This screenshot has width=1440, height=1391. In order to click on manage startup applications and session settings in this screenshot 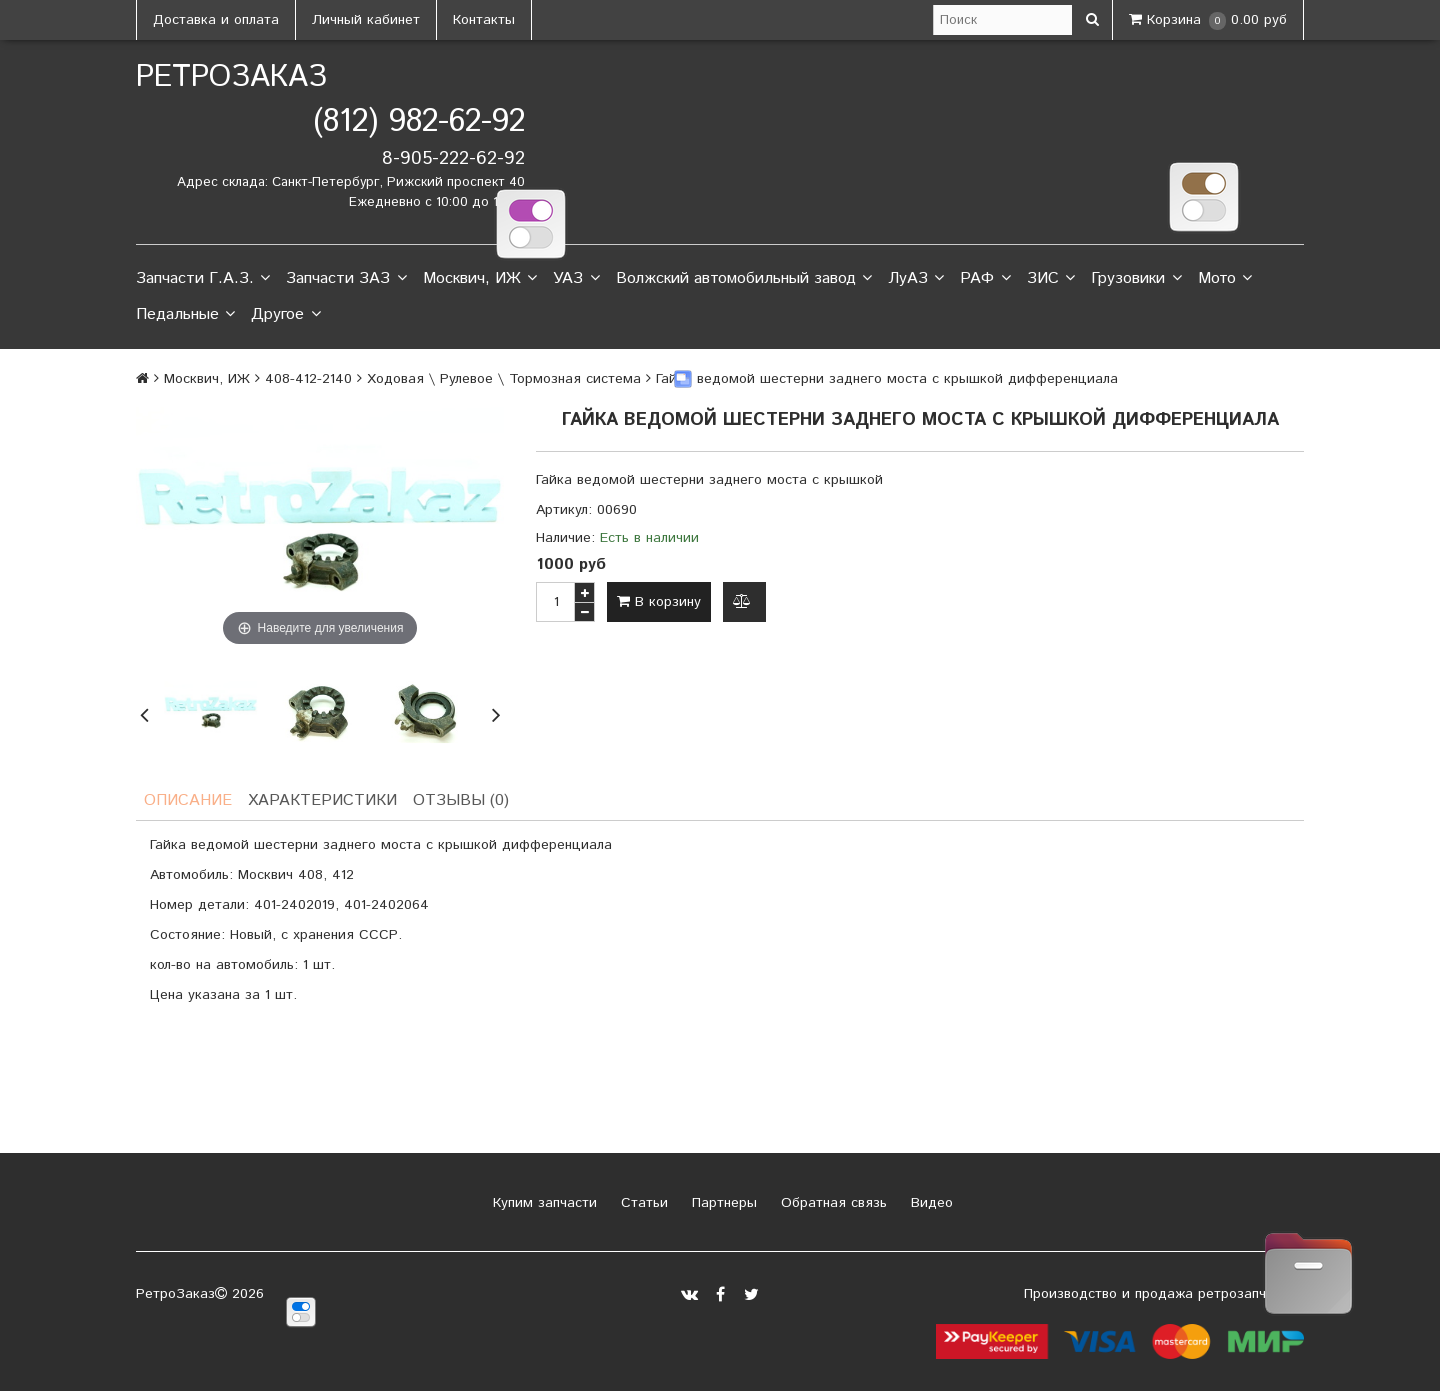, I will do `click(683, 379)`.